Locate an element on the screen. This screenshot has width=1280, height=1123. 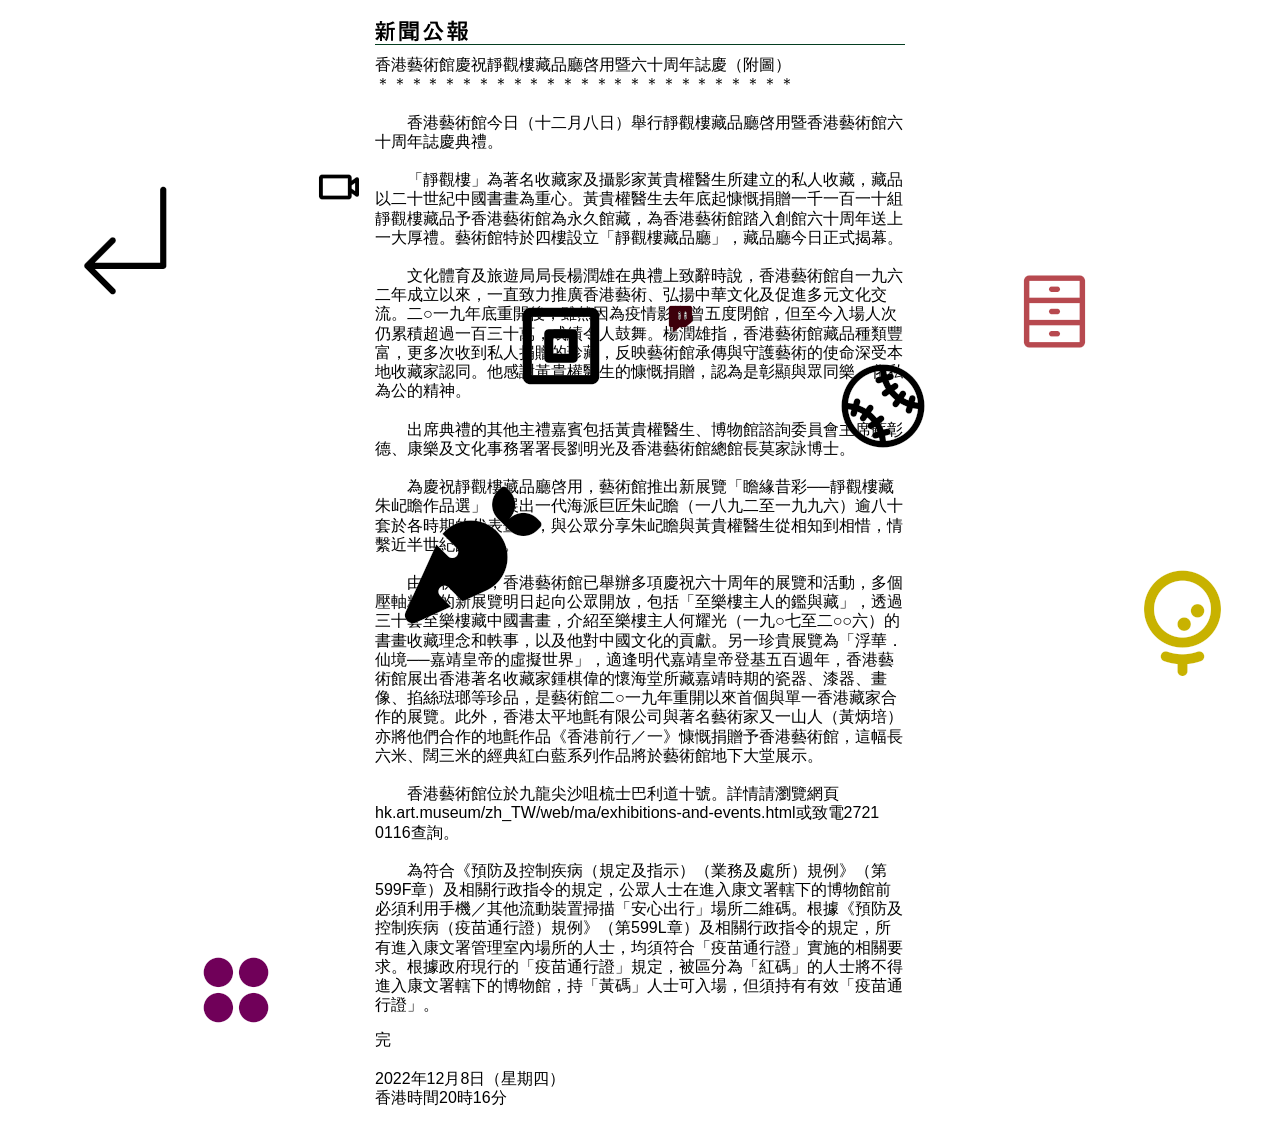
Square payment services logo is located at coordinates (561, 346).